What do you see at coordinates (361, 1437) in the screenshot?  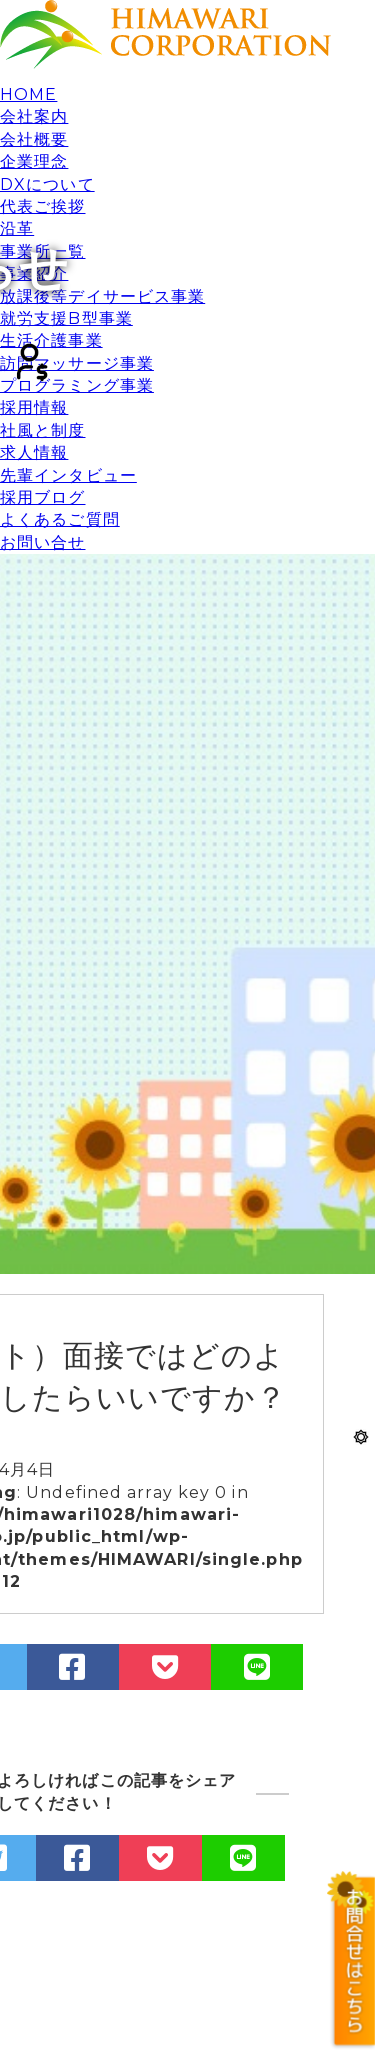 I see `decrease screen brightness` at bounding box center [361, 1437].